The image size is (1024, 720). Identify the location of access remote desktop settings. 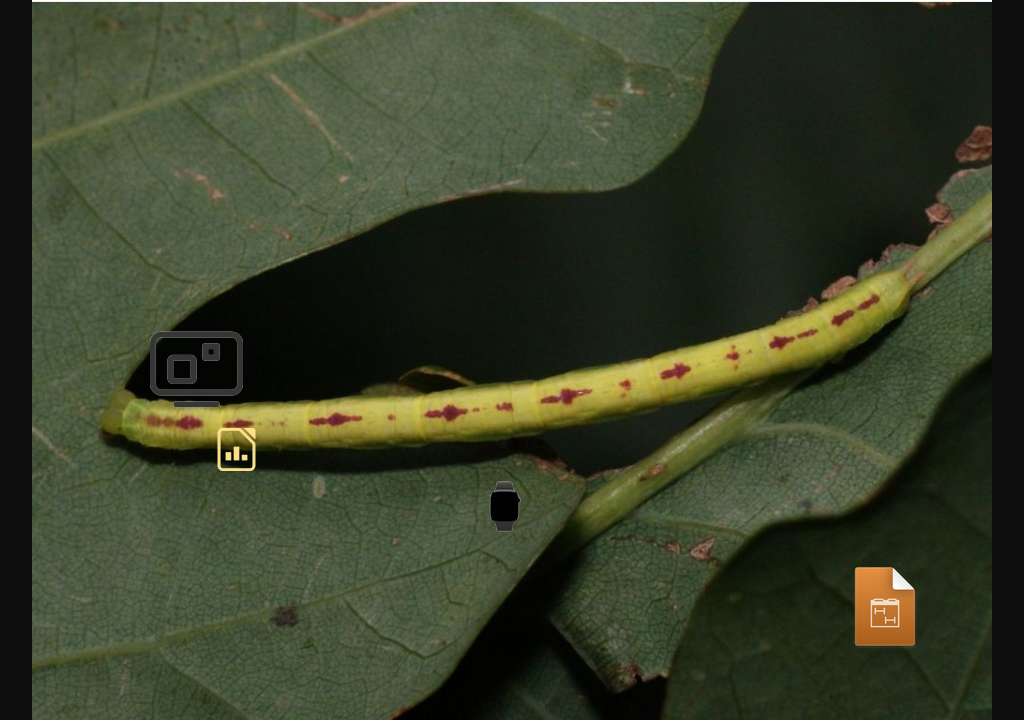
(196, 366).